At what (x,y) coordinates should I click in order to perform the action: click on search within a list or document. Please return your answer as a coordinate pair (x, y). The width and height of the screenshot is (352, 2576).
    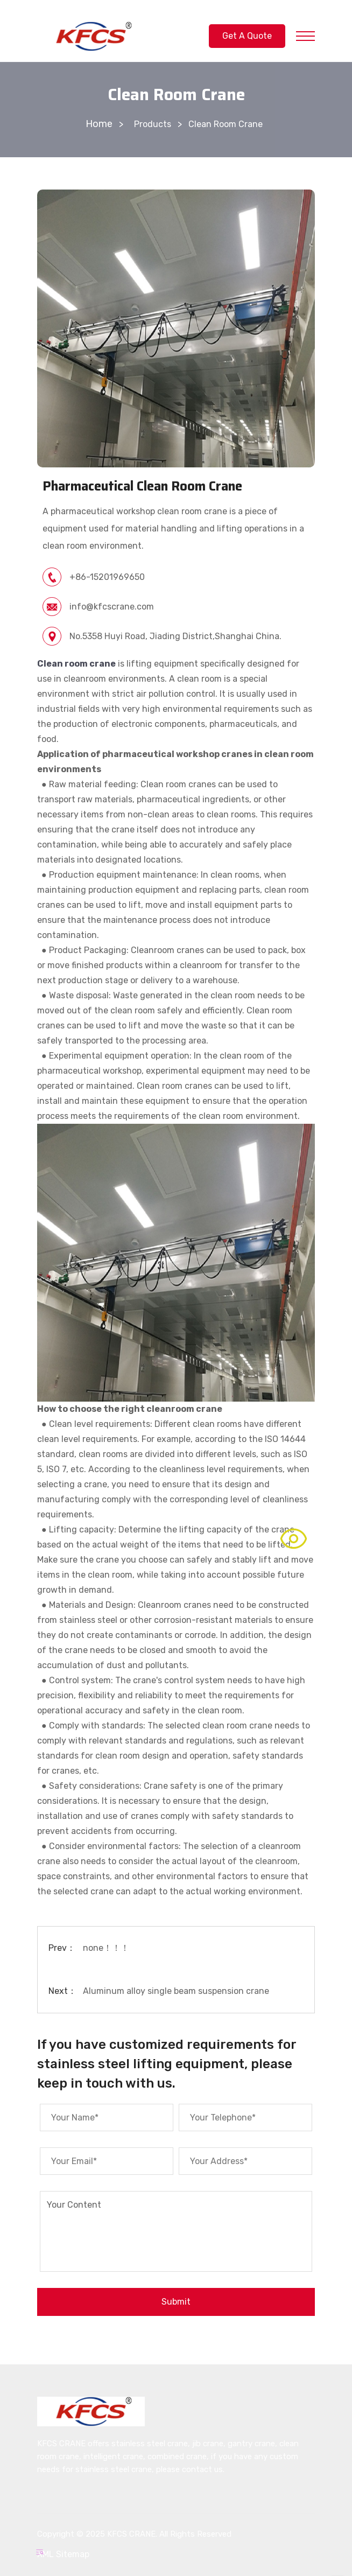
    Looking at the image, I should click on (39, 2552).